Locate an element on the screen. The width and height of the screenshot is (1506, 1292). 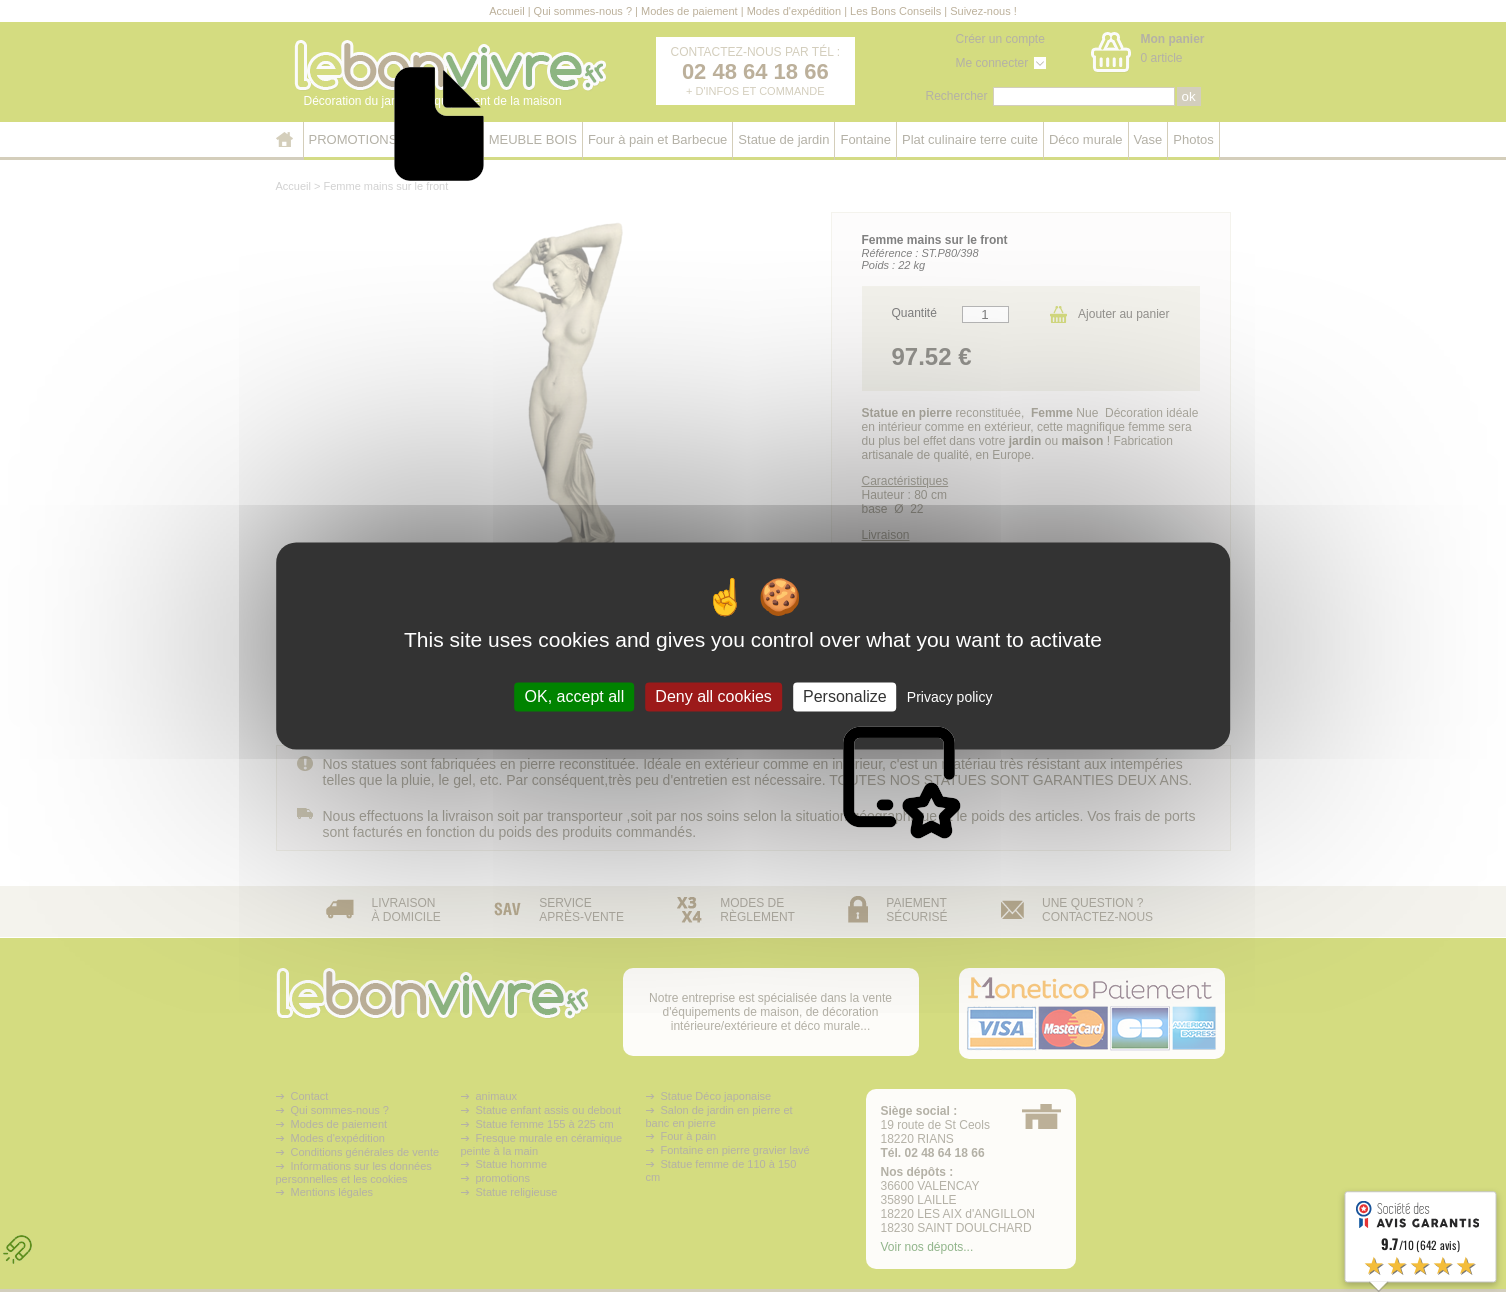
attract or pull related items together is located at coordinates (17, 1249).